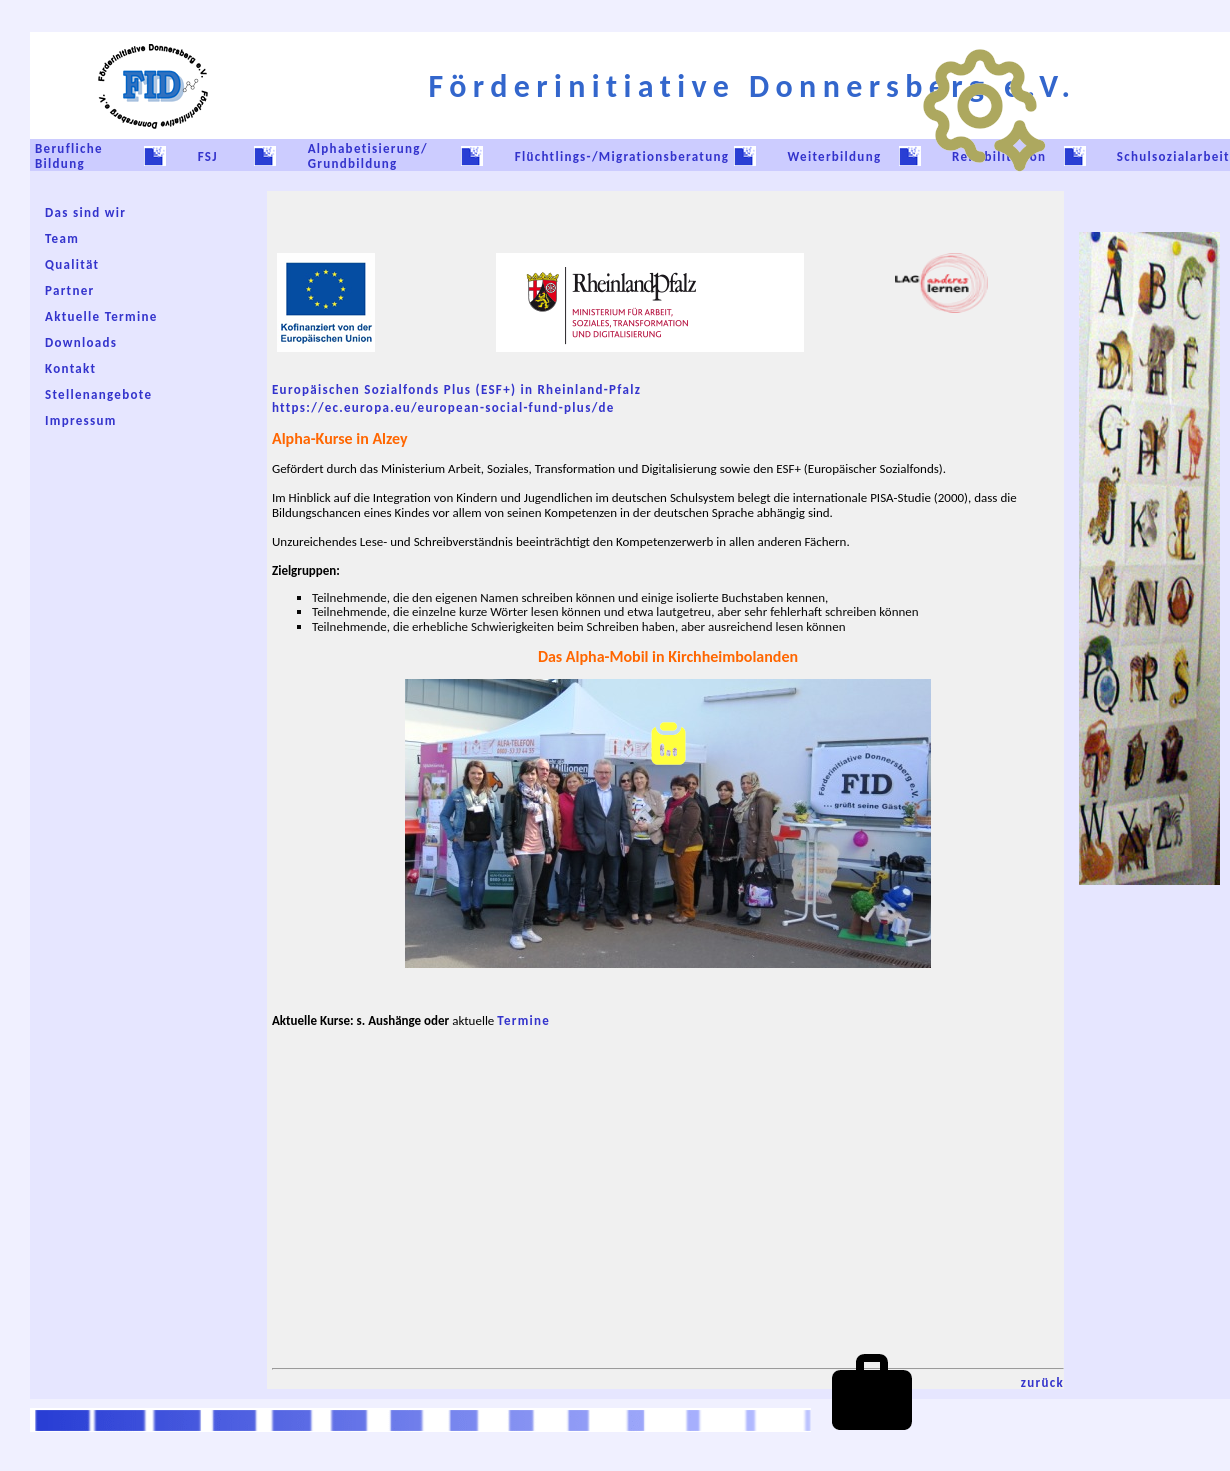  Describe the element at coordinates (872, 1394) in the screenshot. I see `access work-related files or apps` at that location.